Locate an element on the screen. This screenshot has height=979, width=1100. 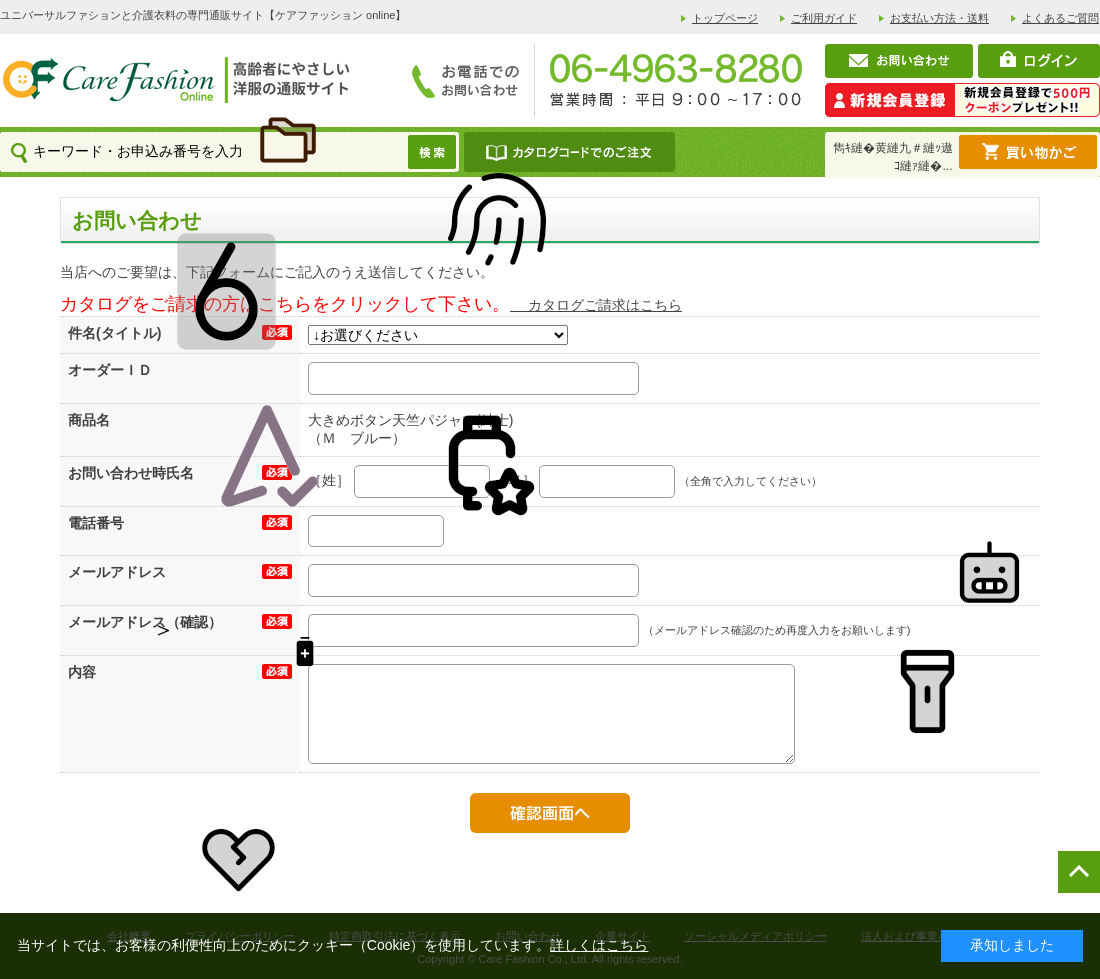
unlike or remove from favorites is located at coordinates (238, 857).